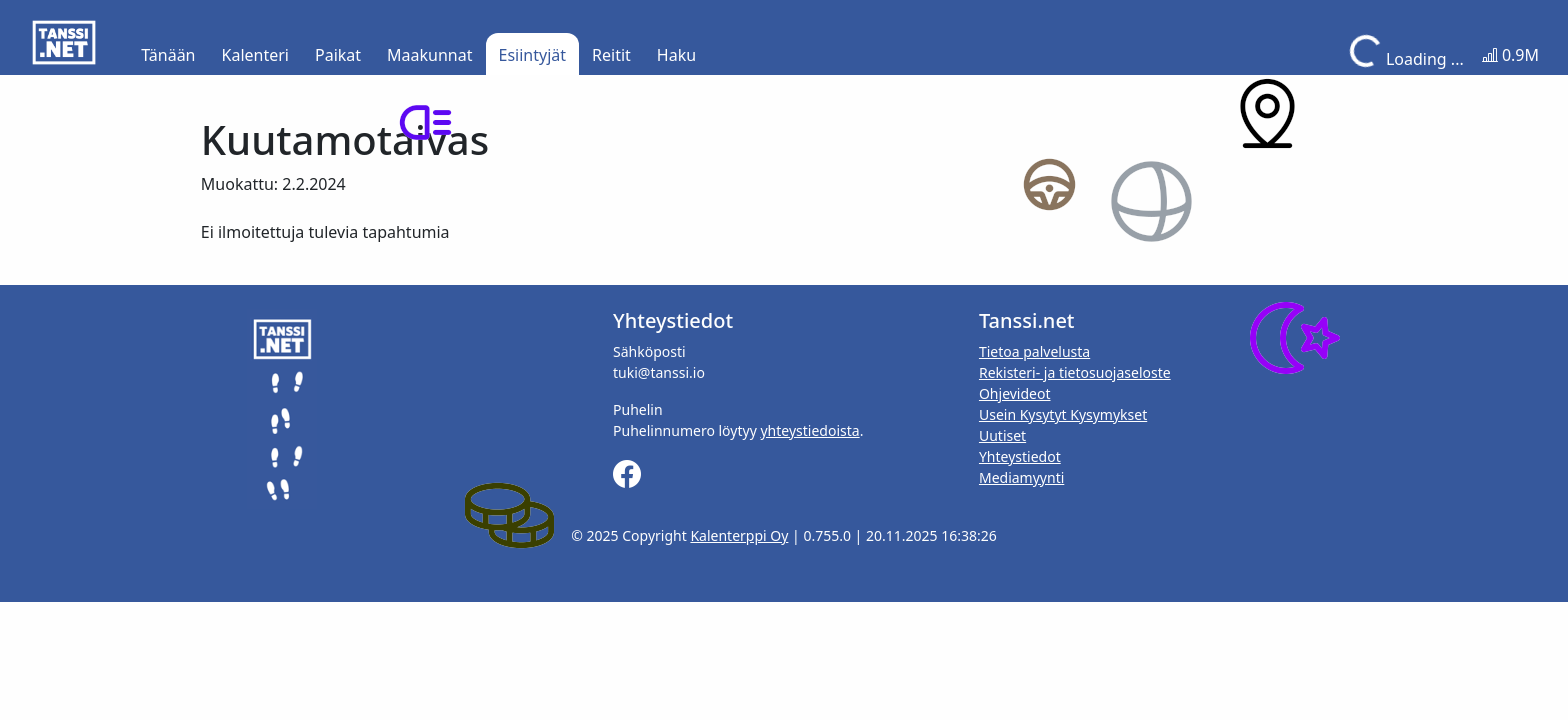 This screenshot has height=720, width=1568. I want to click on indicates Islamic religious content or features, so click(1292, 338).